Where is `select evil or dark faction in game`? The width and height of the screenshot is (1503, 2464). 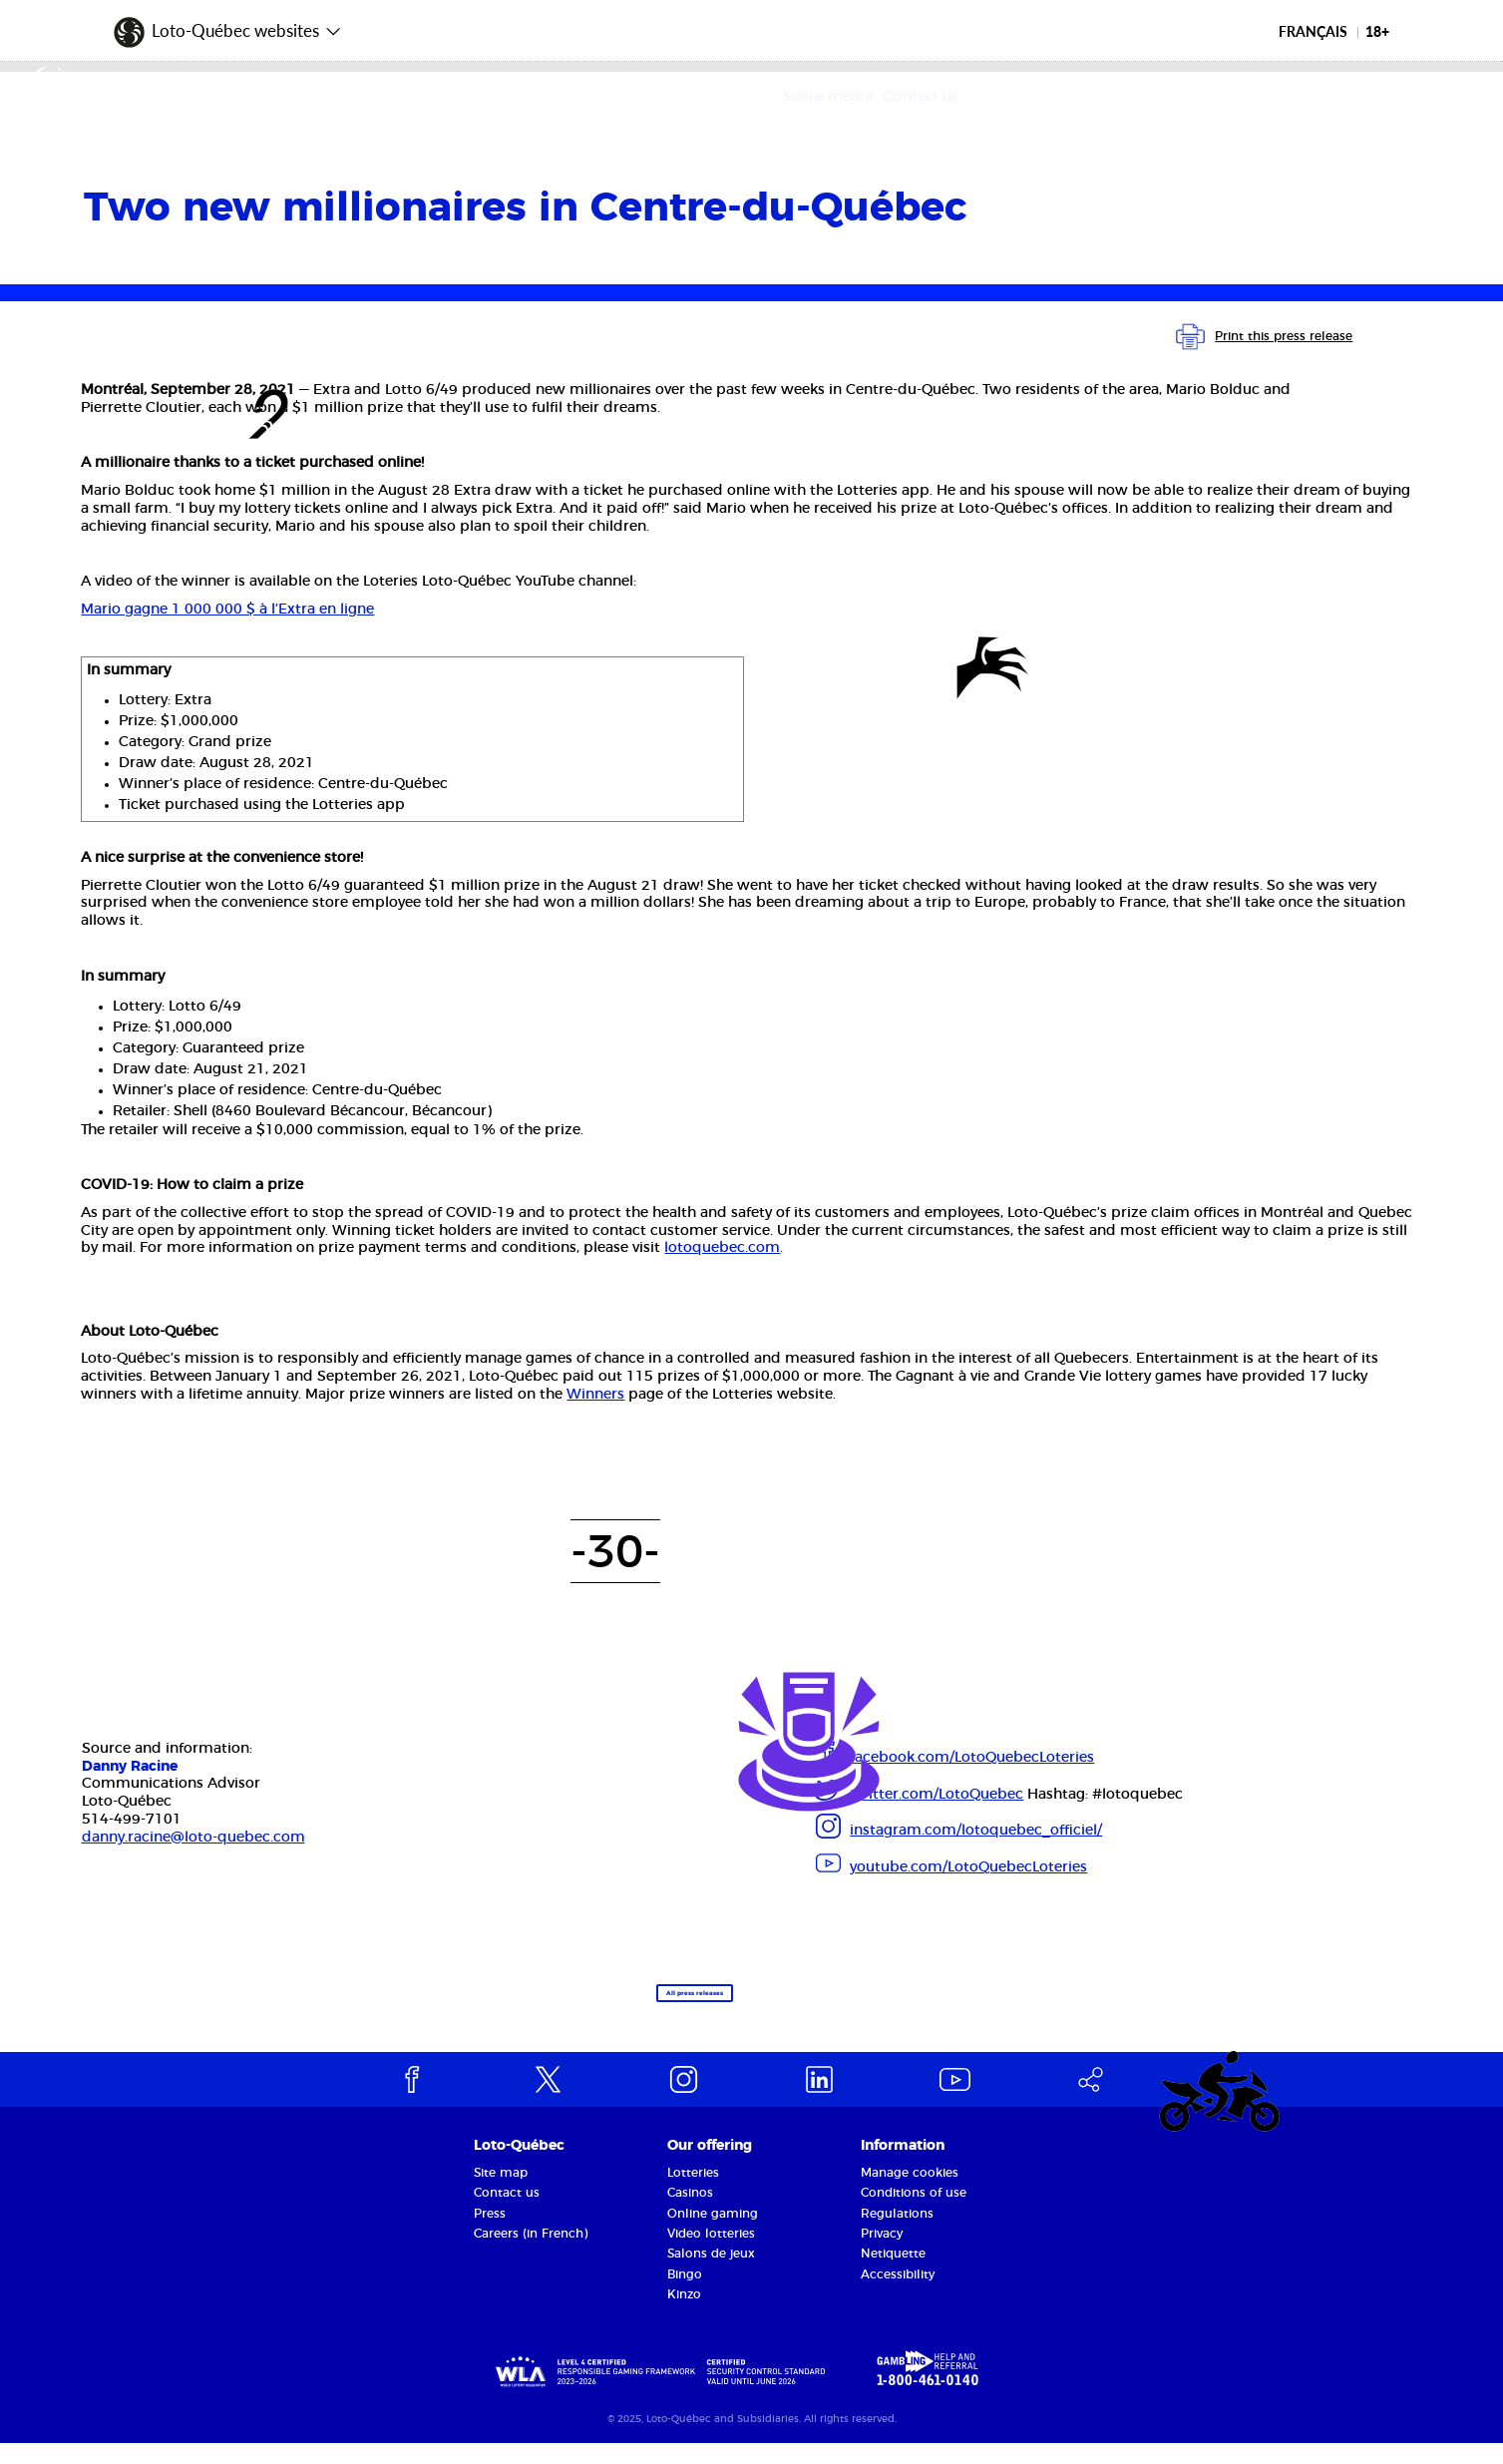
select evil or dark faction in game is located at coordinates (992, 668).